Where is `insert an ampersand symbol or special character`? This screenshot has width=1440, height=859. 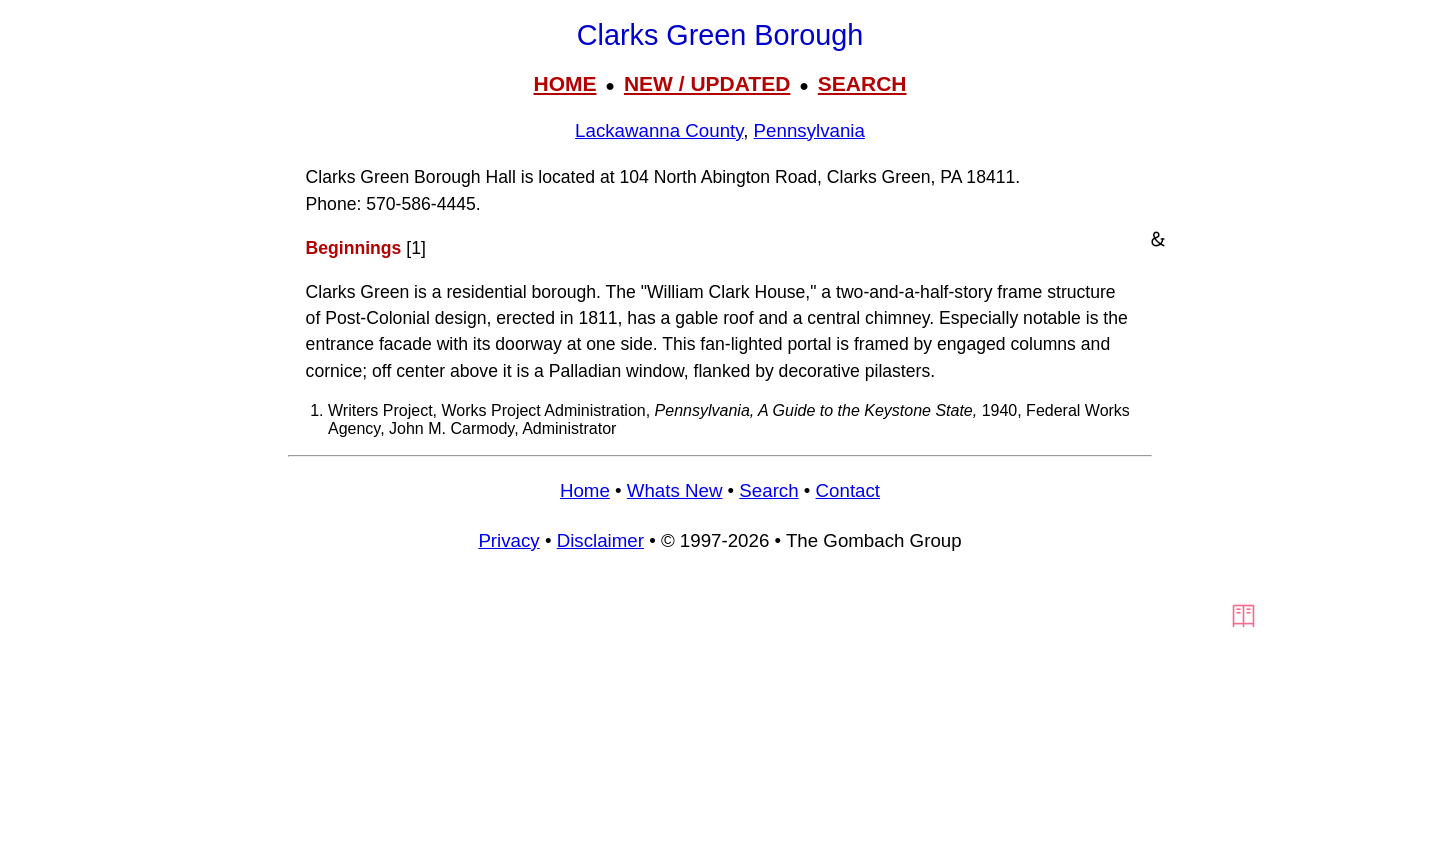
insert an ampersand symbol or special character is located at coordinates (1158, 239).